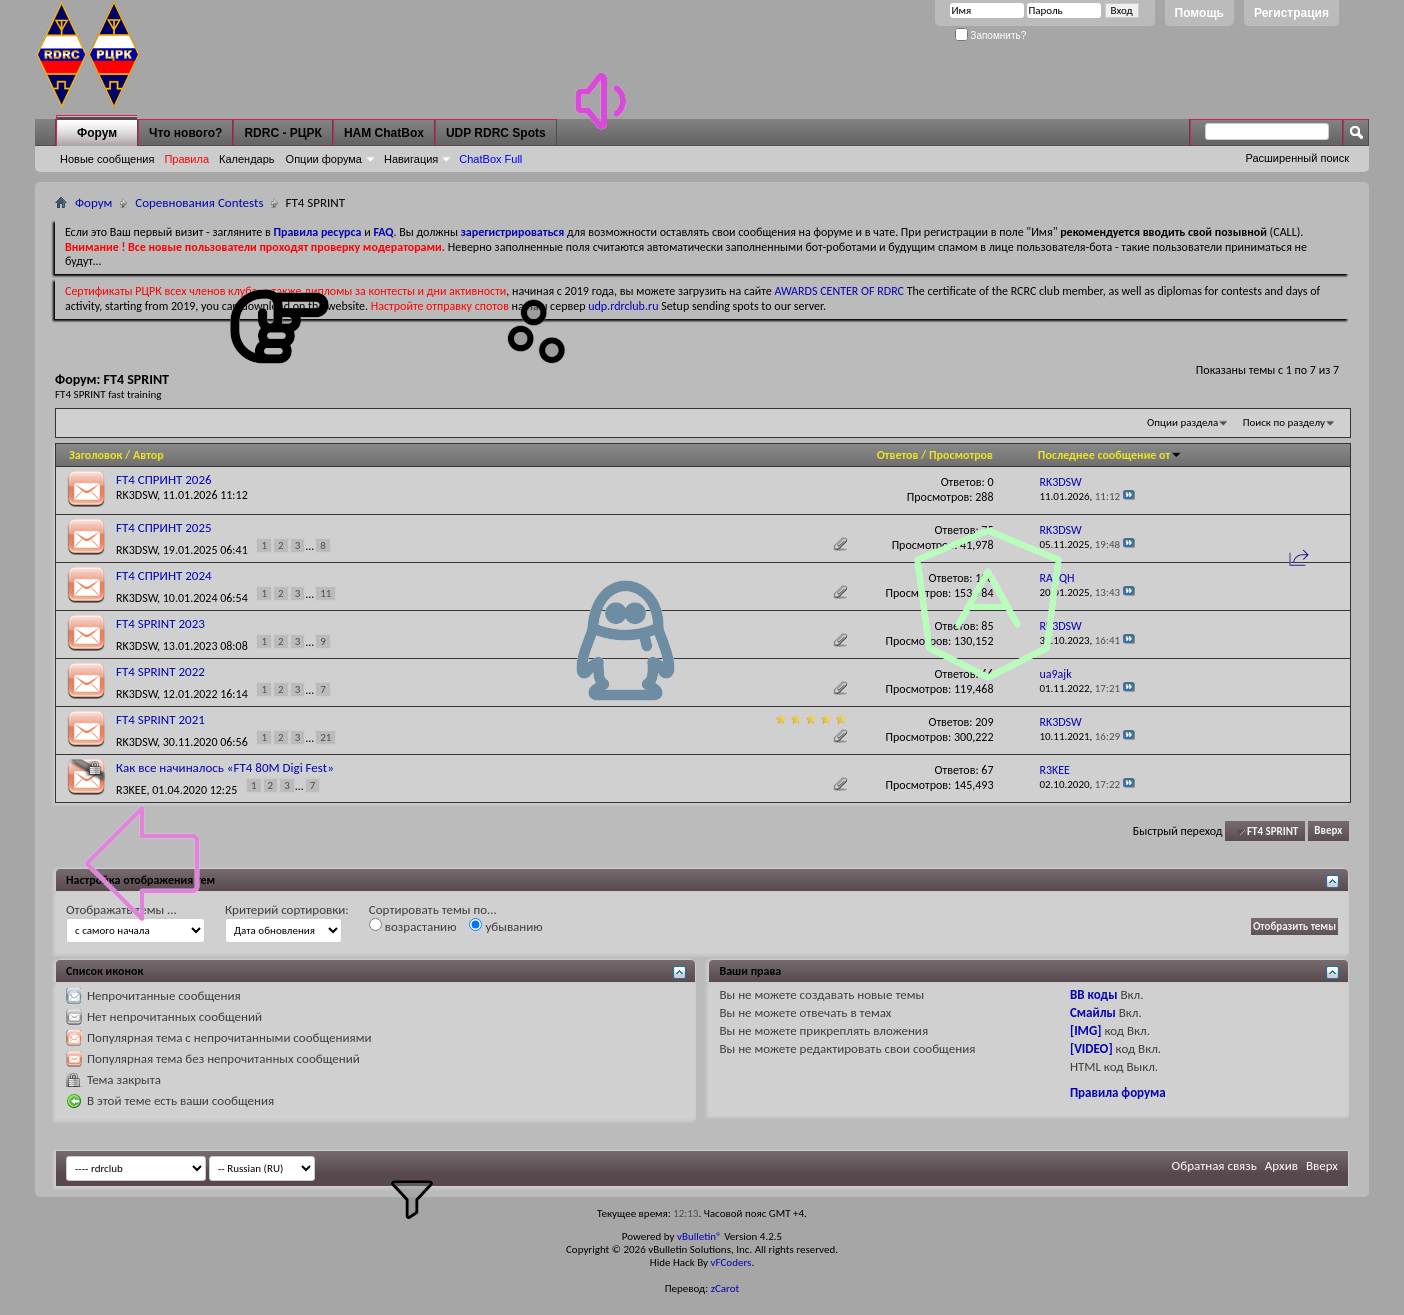  I want to click on filter or sort content, so click(412, 1198).